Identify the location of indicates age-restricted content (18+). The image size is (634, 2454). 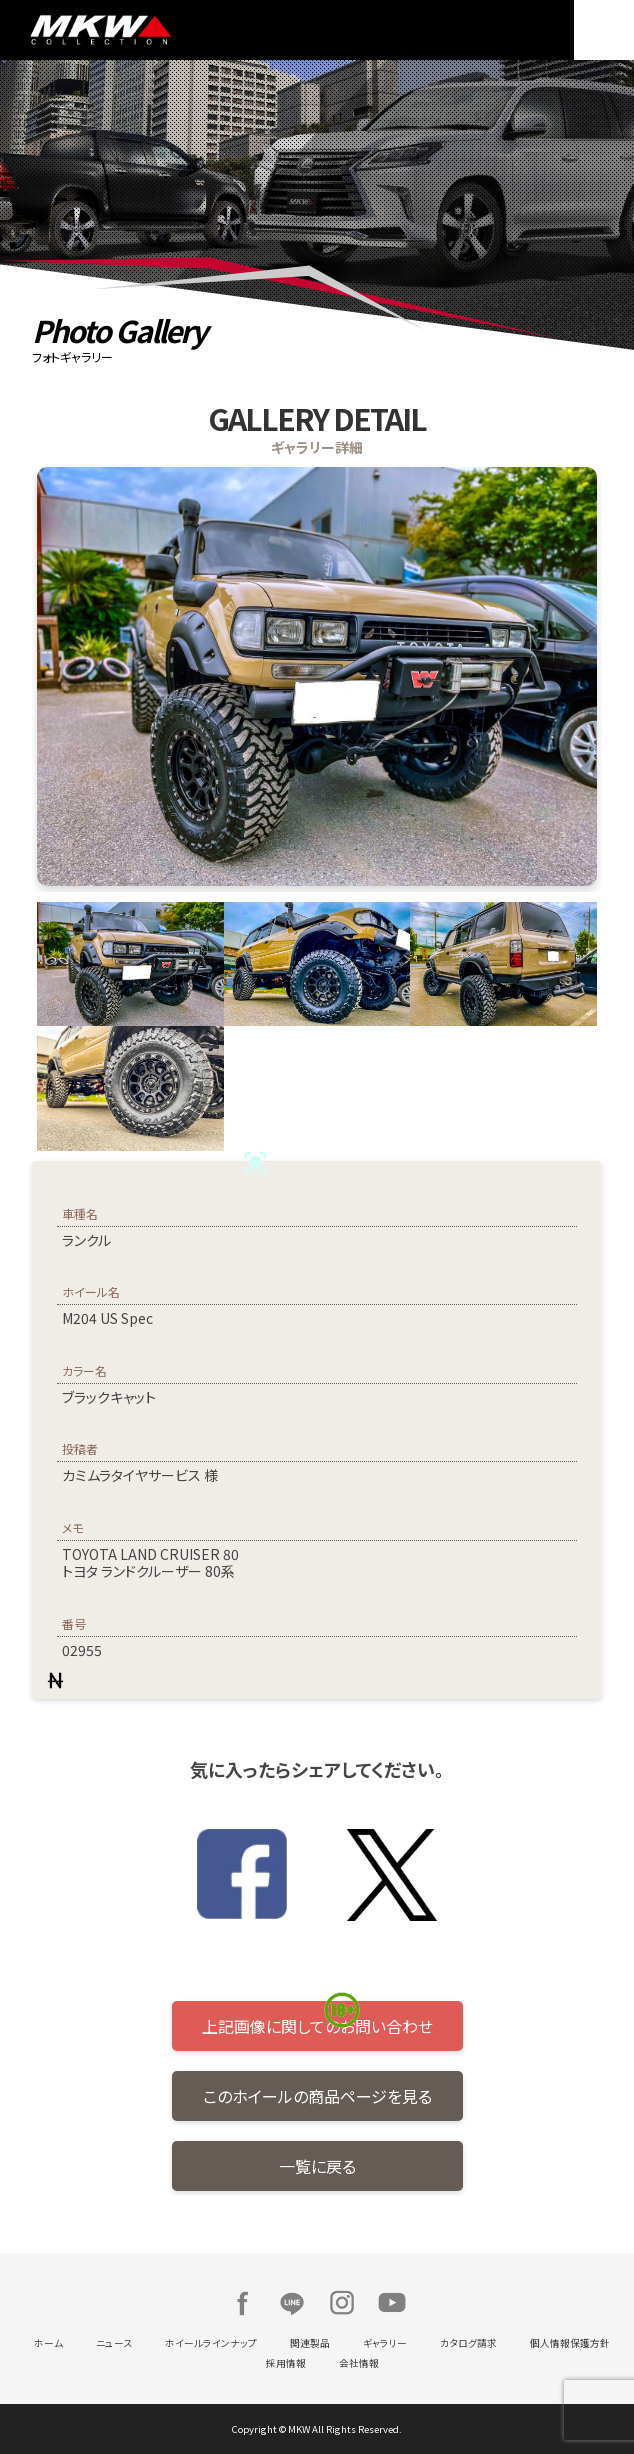
(342, 2010).